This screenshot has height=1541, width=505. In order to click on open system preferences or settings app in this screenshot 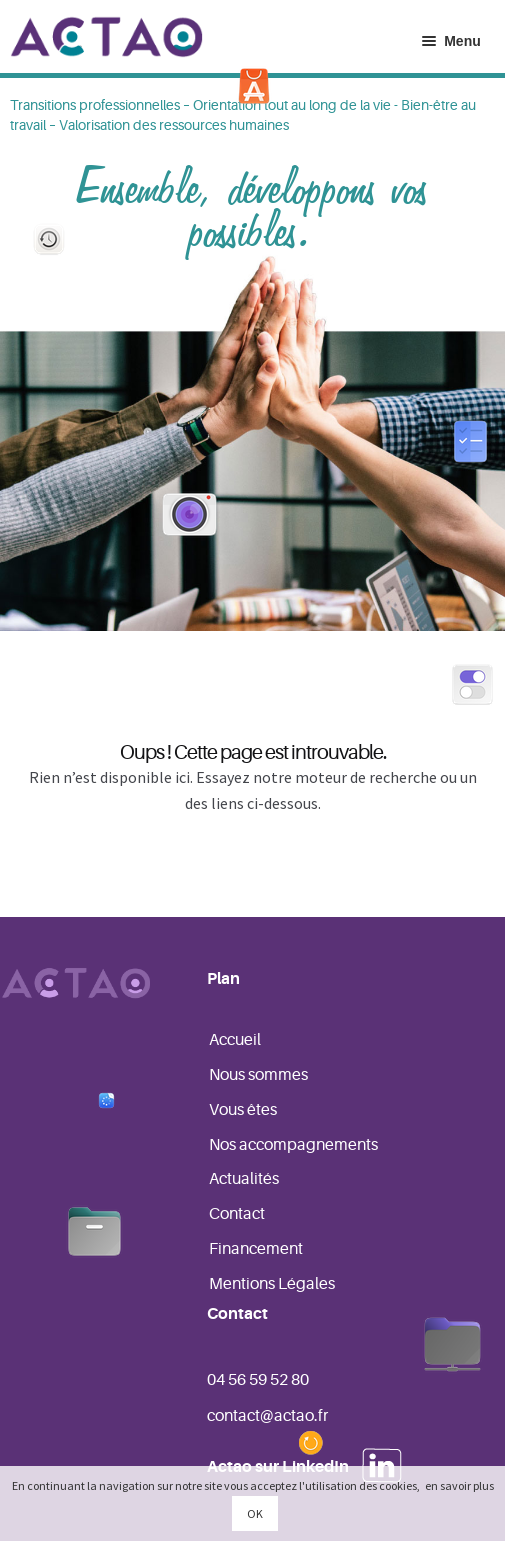, I will do `click(106, 1100)`.